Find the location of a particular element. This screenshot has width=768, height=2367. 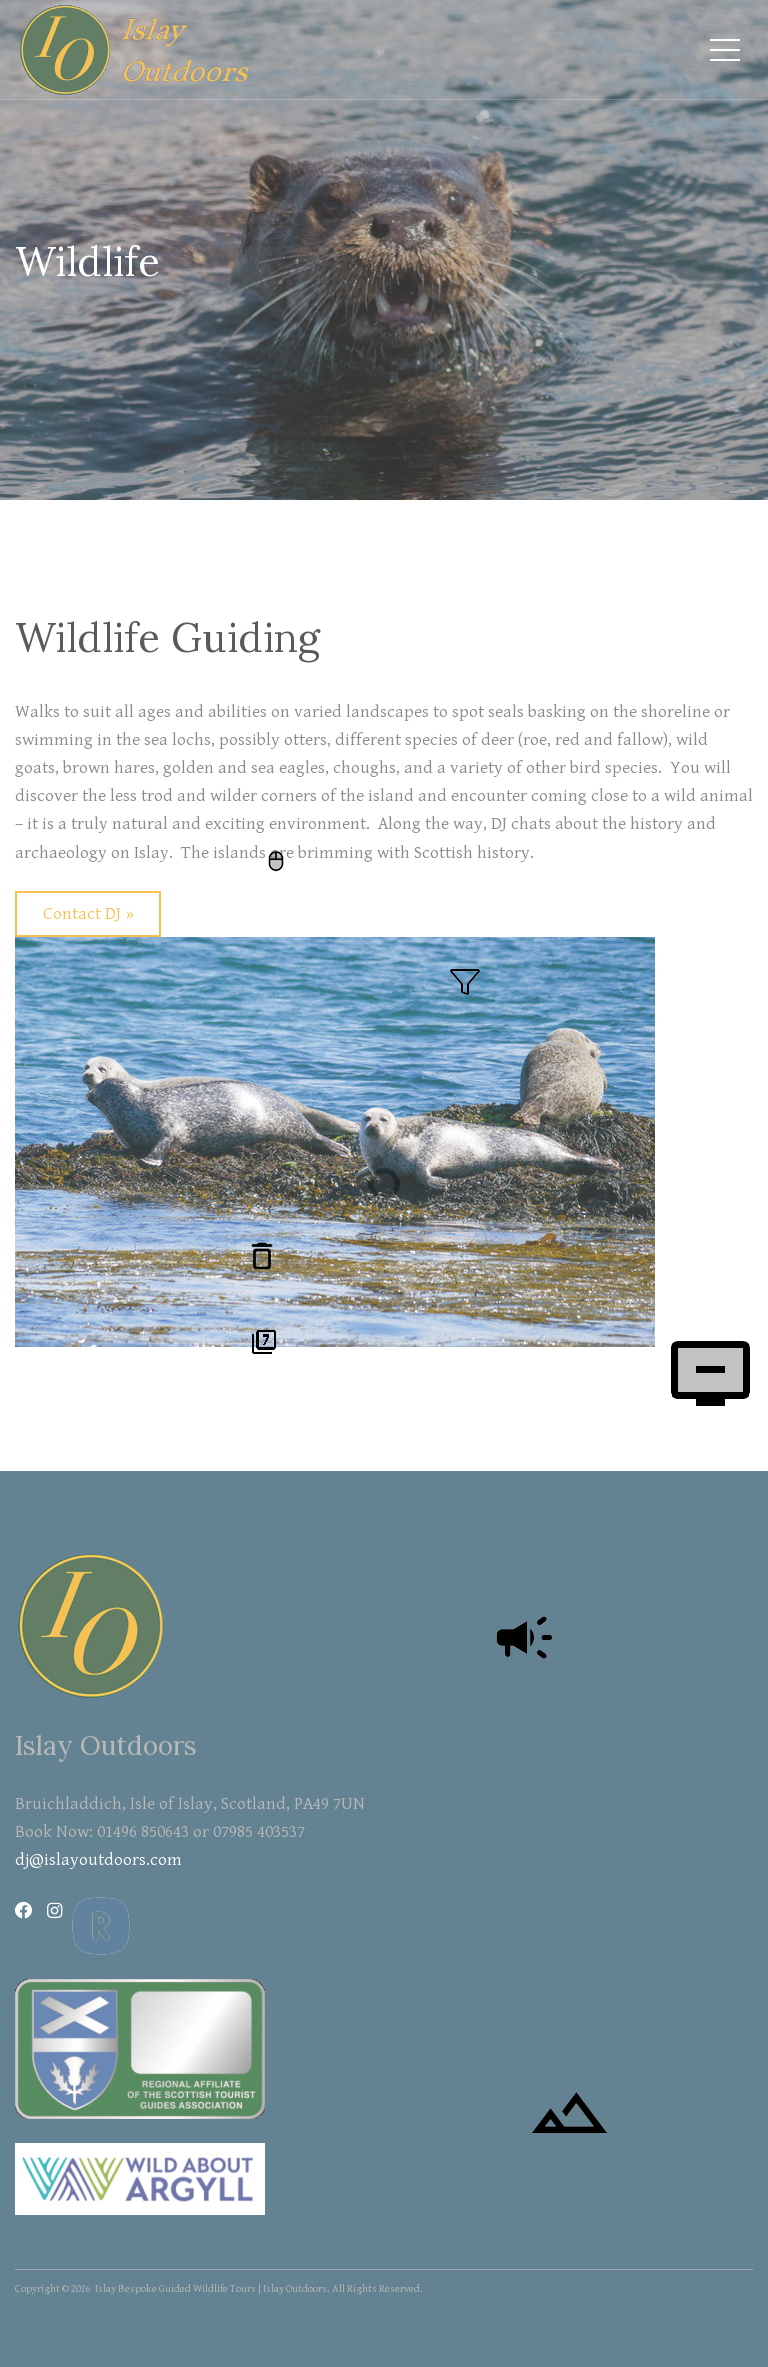

remove a video from your watch queue is located at coordinates (710, 1373).